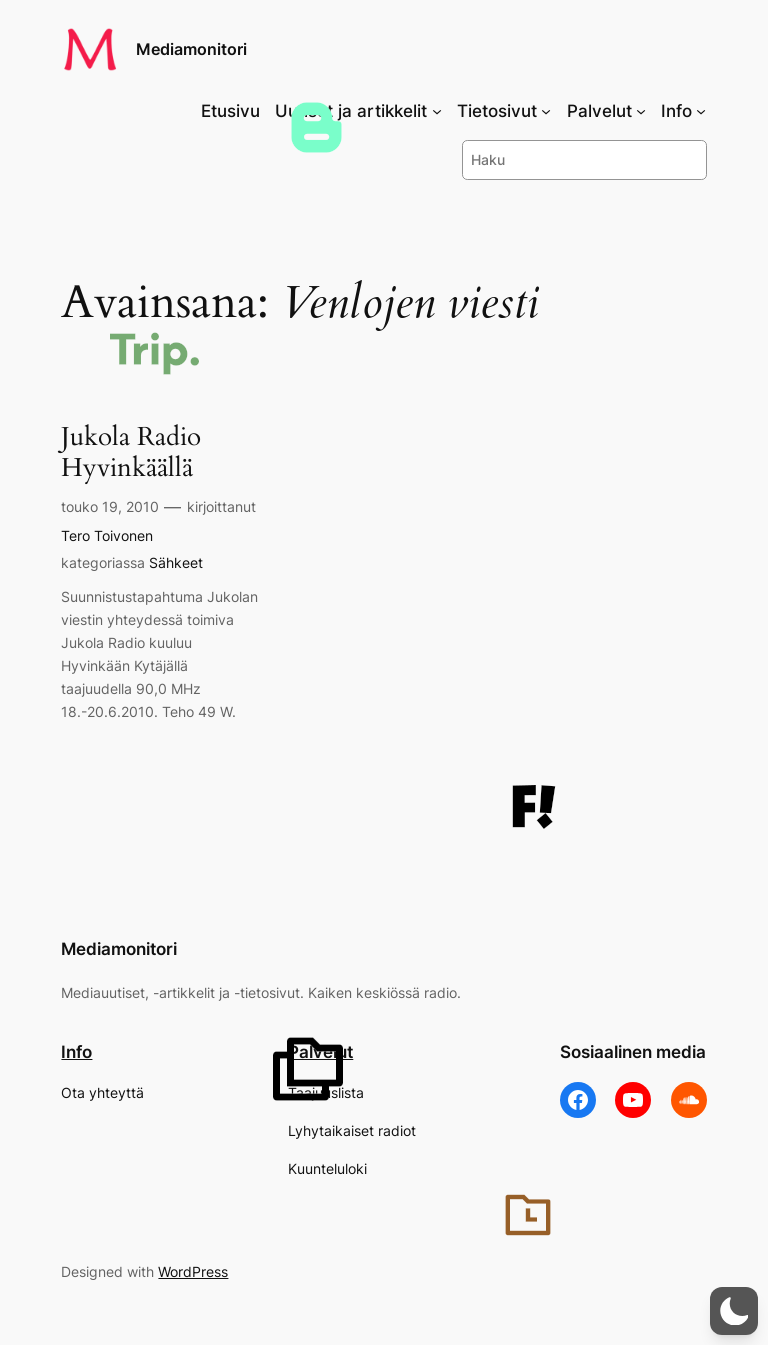 The image size is (768, 1345). I want to click on view folder history or previous versions, so click(528, 1215).